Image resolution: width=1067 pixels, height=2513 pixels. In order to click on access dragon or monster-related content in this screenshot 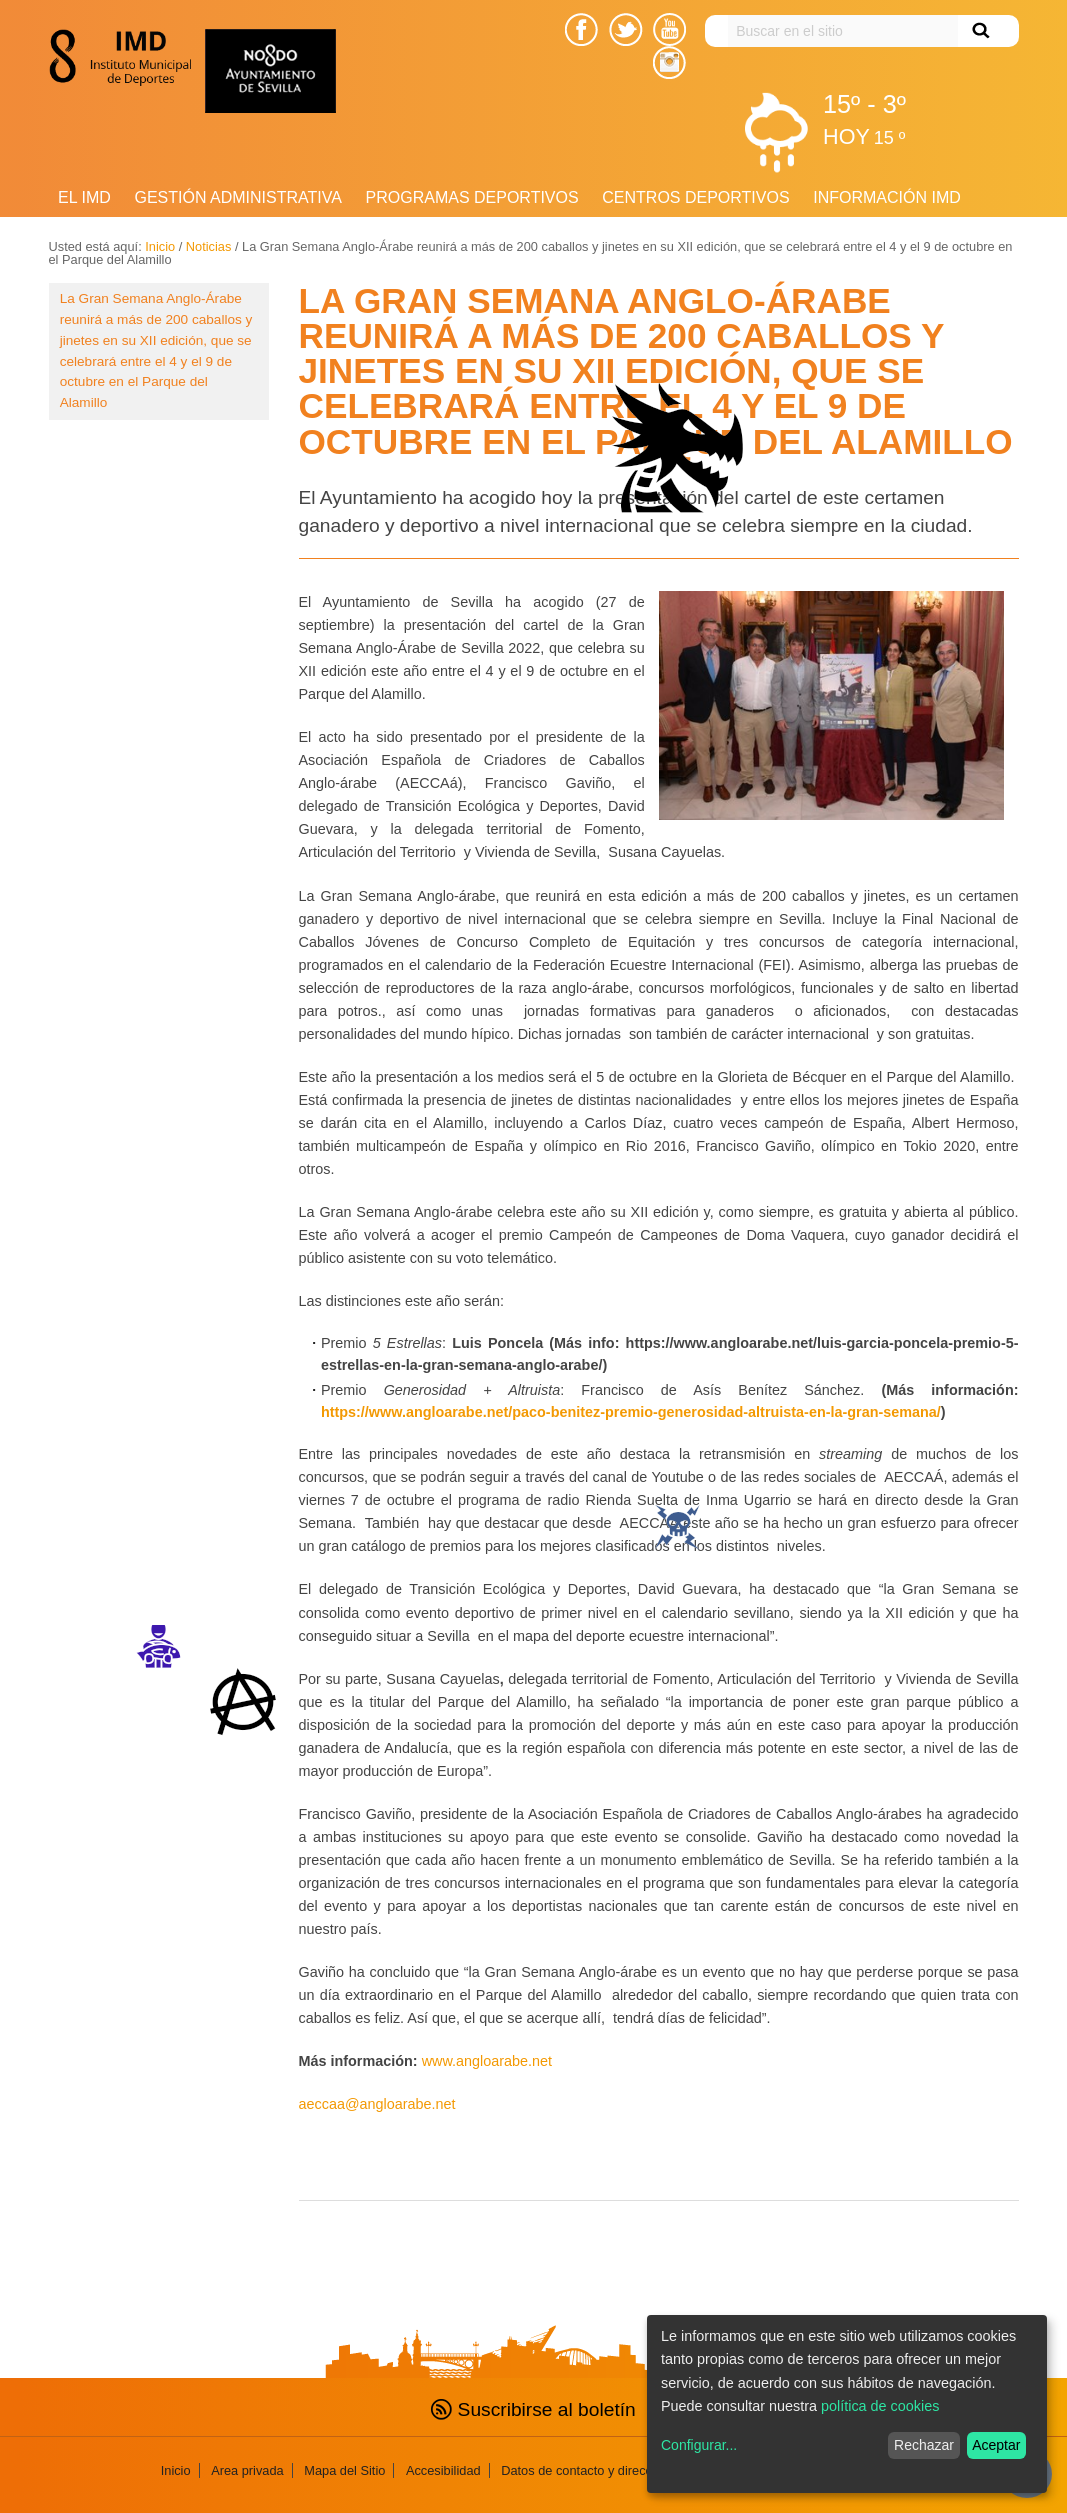, I will do `click(677, 447)`.